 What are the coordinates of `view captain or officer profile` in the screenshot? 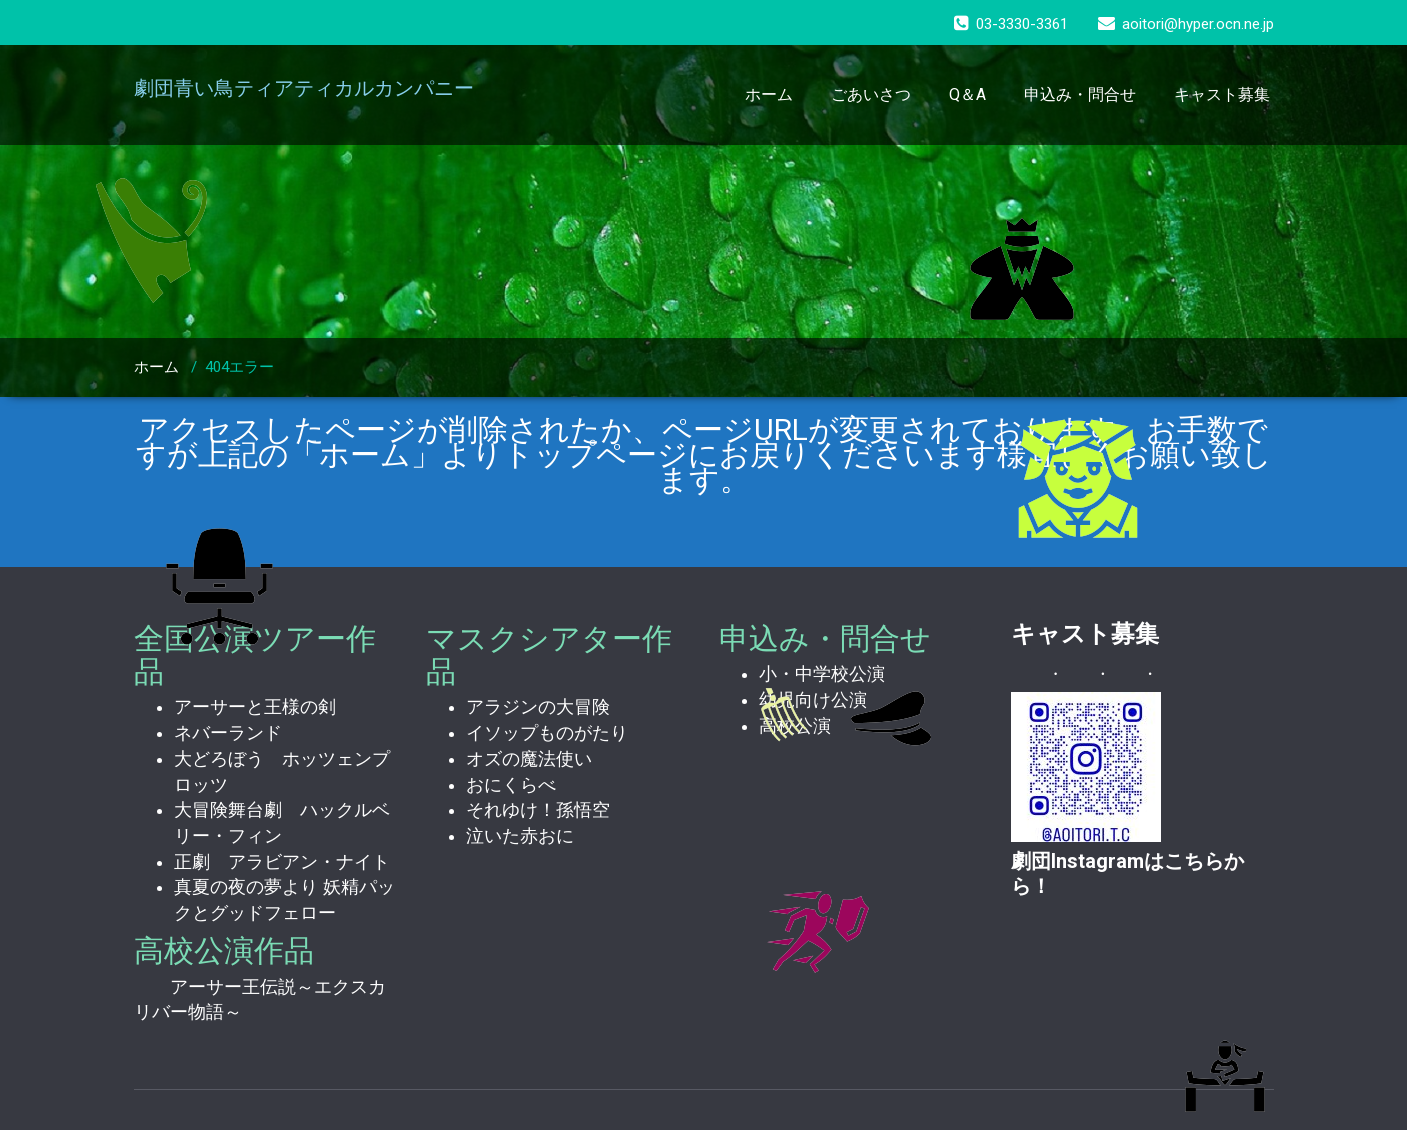 It's located at (891, 721).